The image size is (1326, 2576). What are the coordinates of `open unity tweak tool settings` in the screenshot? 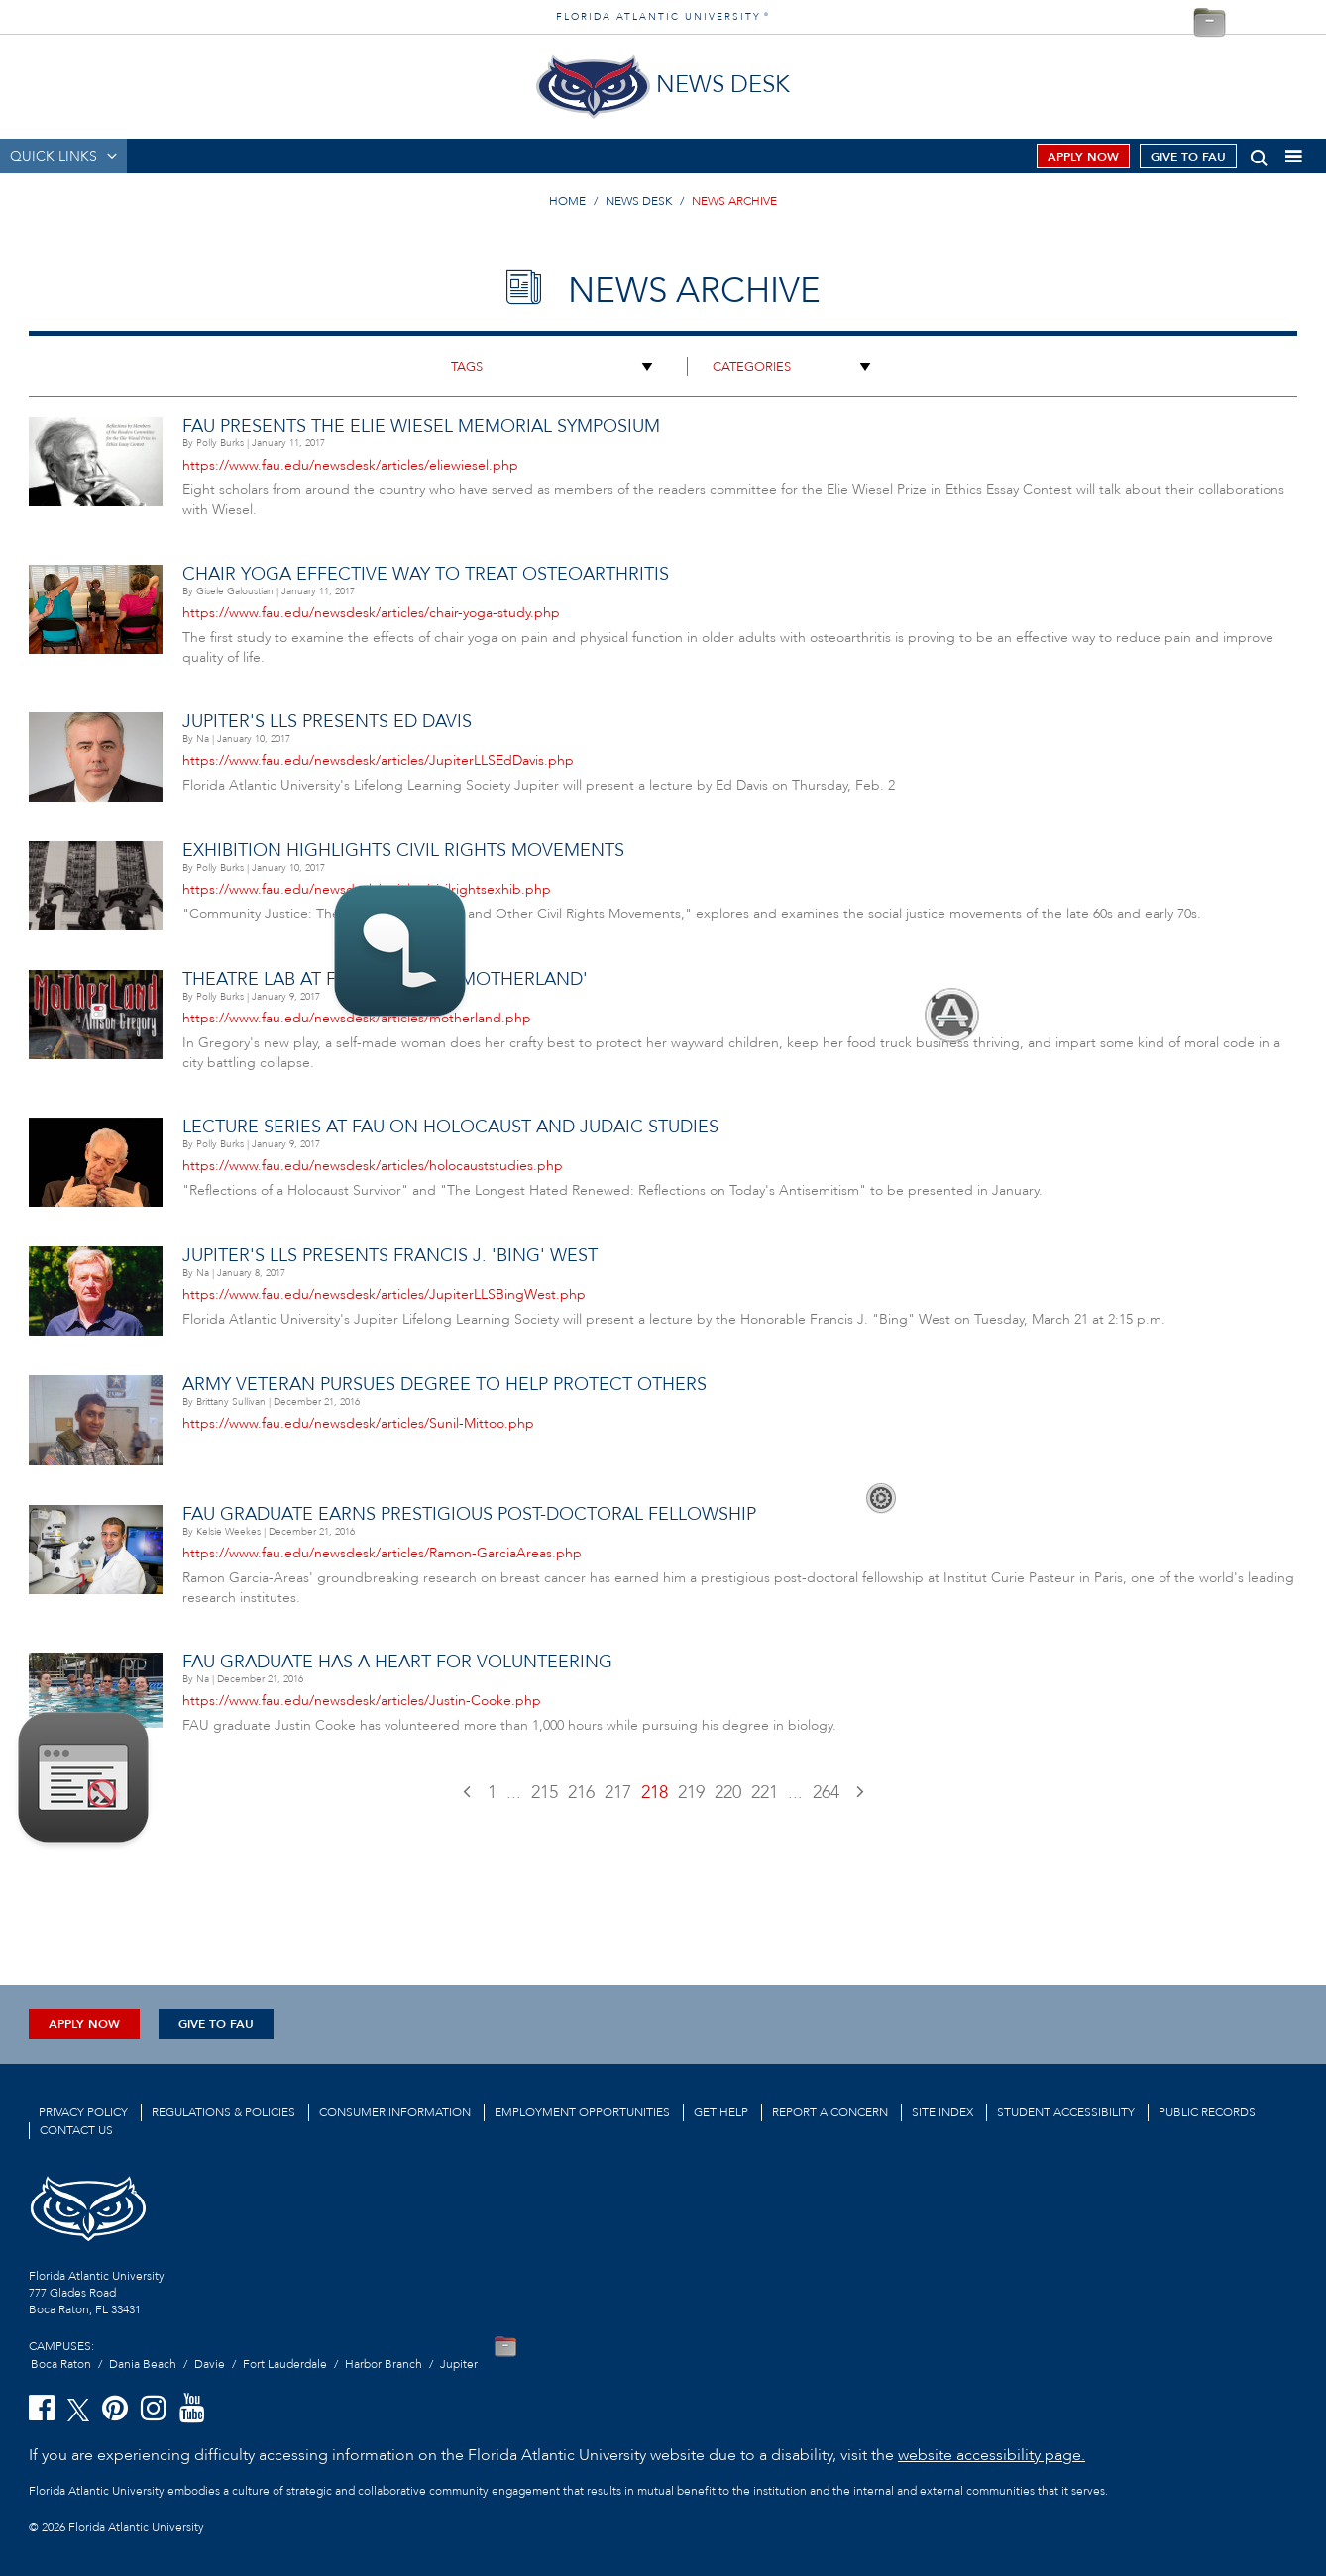 It's located at (98, 1011).